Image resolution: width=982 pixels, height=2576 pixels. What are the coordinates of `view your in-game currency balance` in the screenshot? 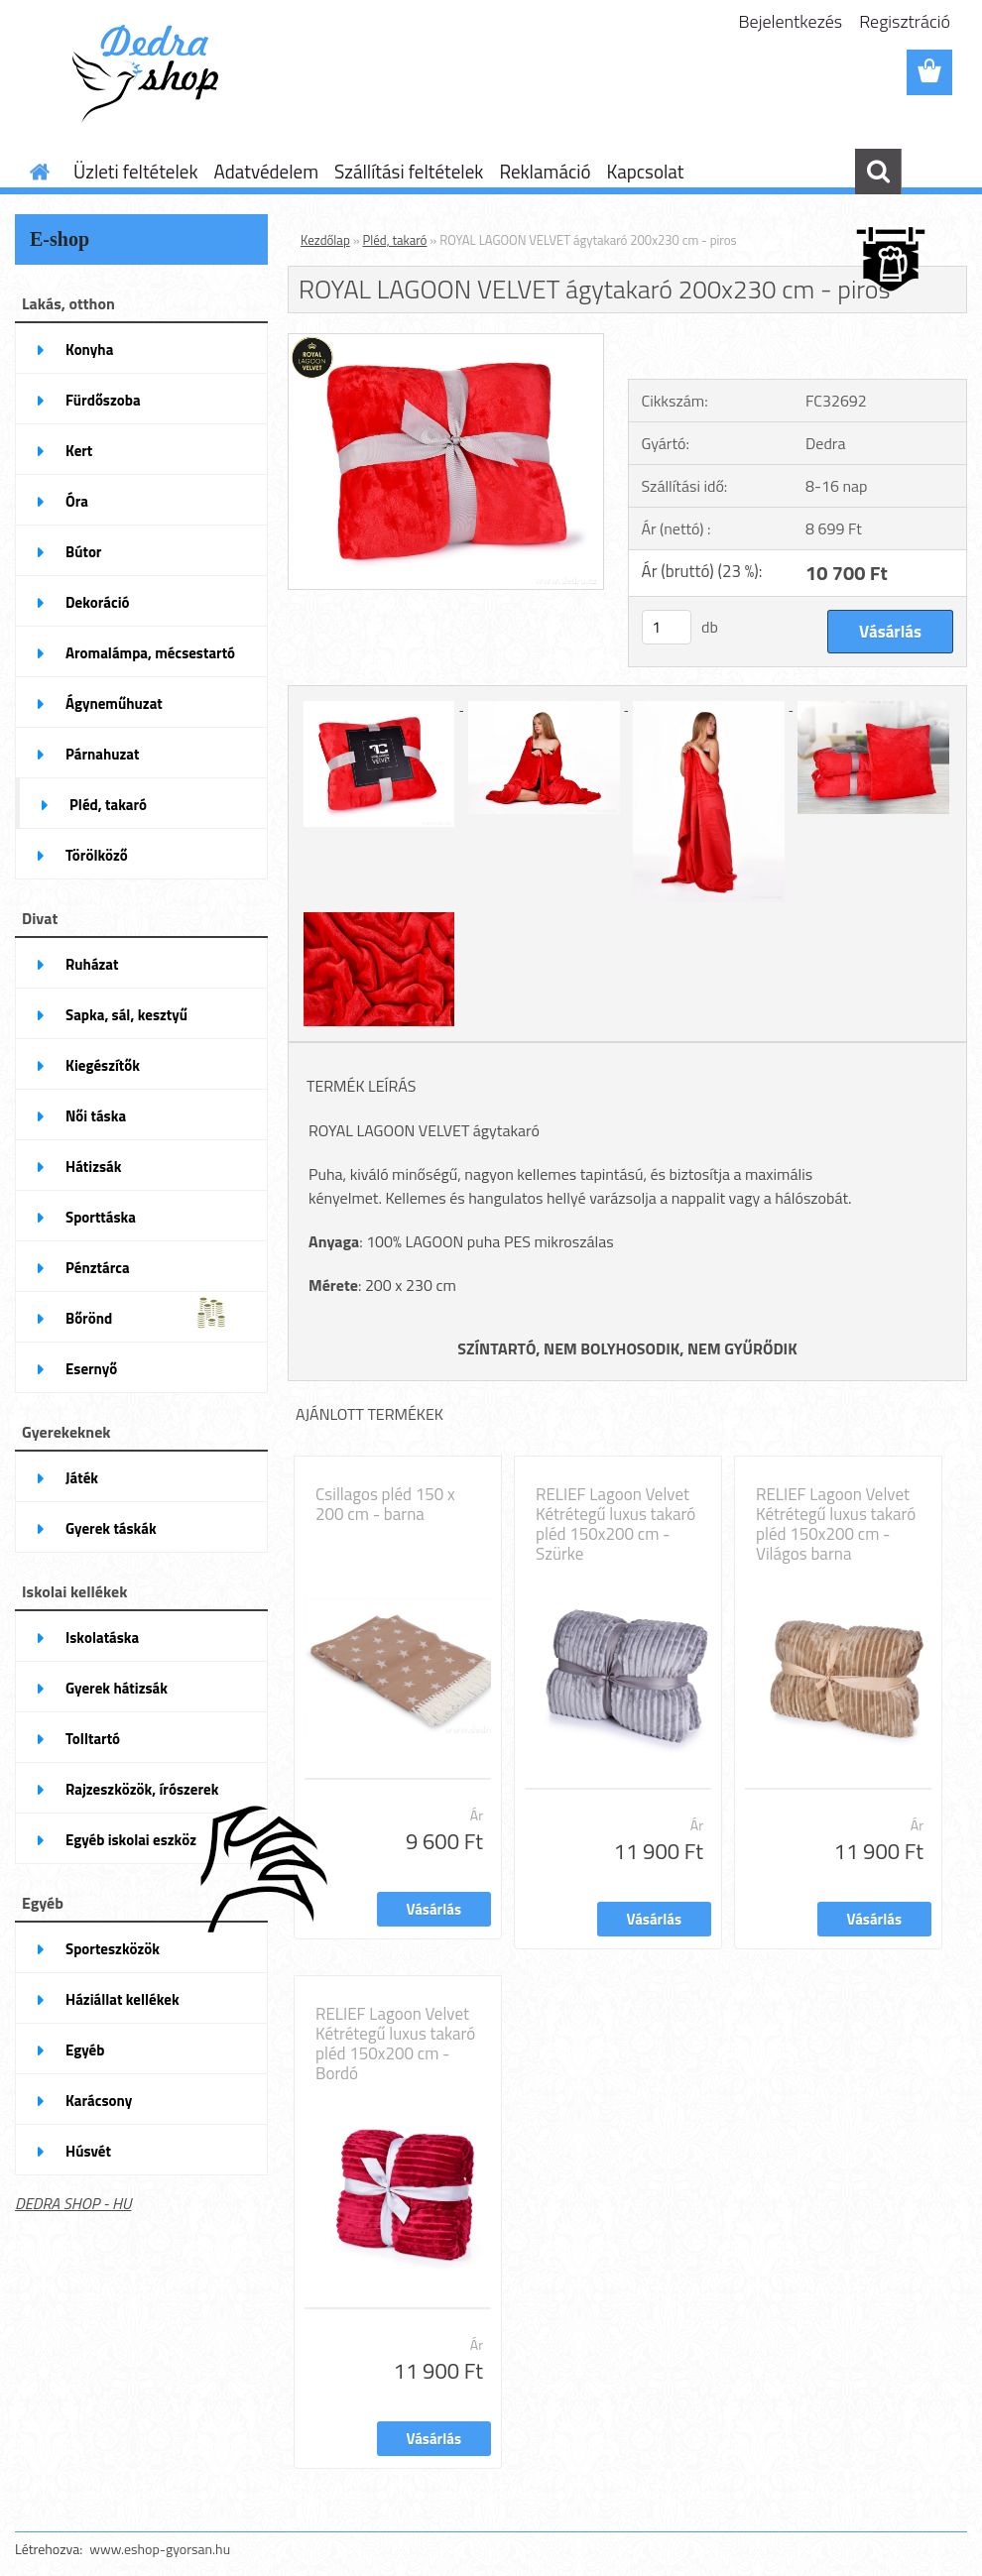 It's located at (211, 1313).